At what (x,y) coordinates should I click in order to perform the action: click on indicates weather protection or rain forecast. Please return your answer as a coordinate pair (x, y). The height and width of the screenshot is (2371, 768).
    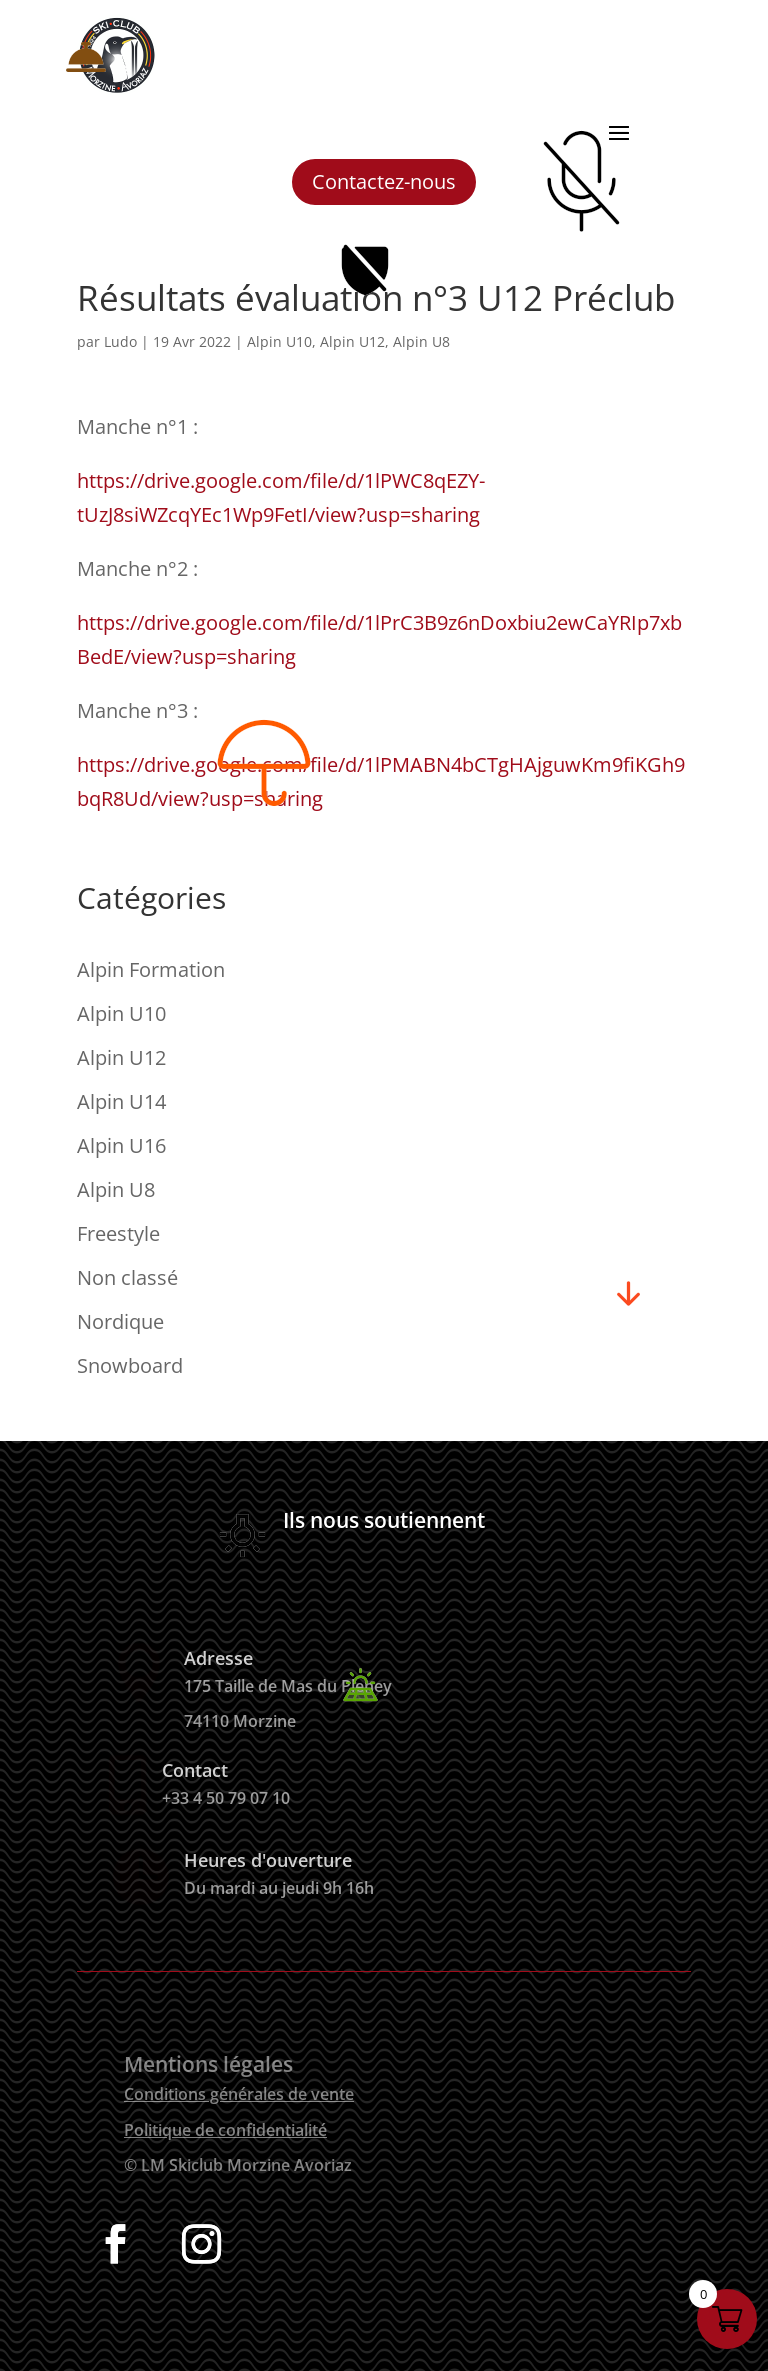
    Looking at the image, I should click on (264, 763).